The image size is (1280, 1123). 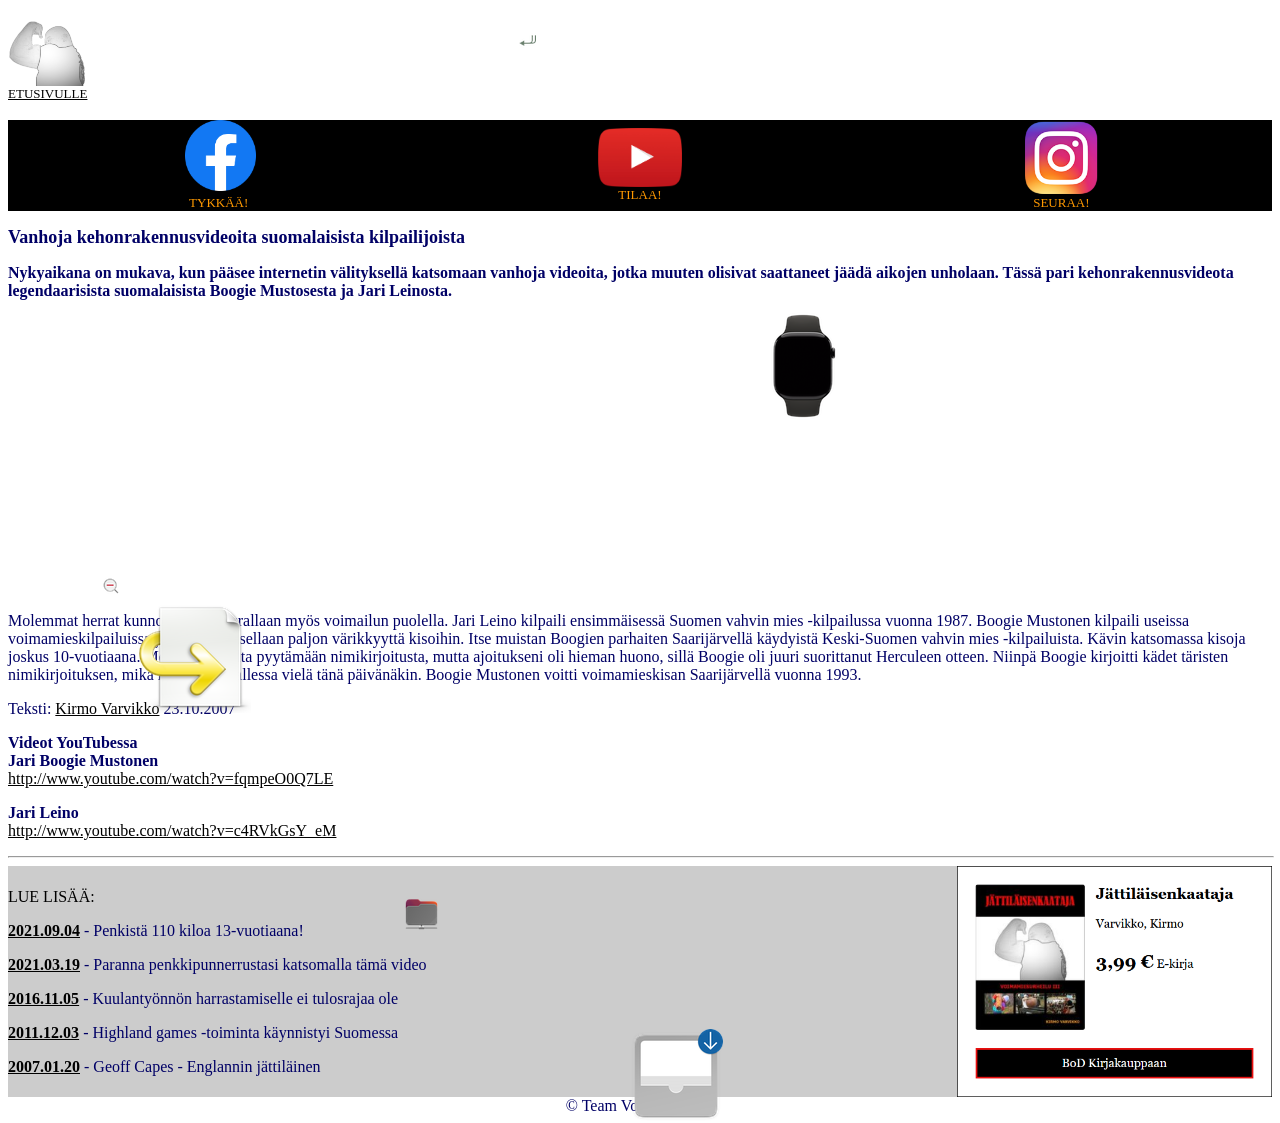 I want to click on access your email inbox, so click(x=676, y=1076).